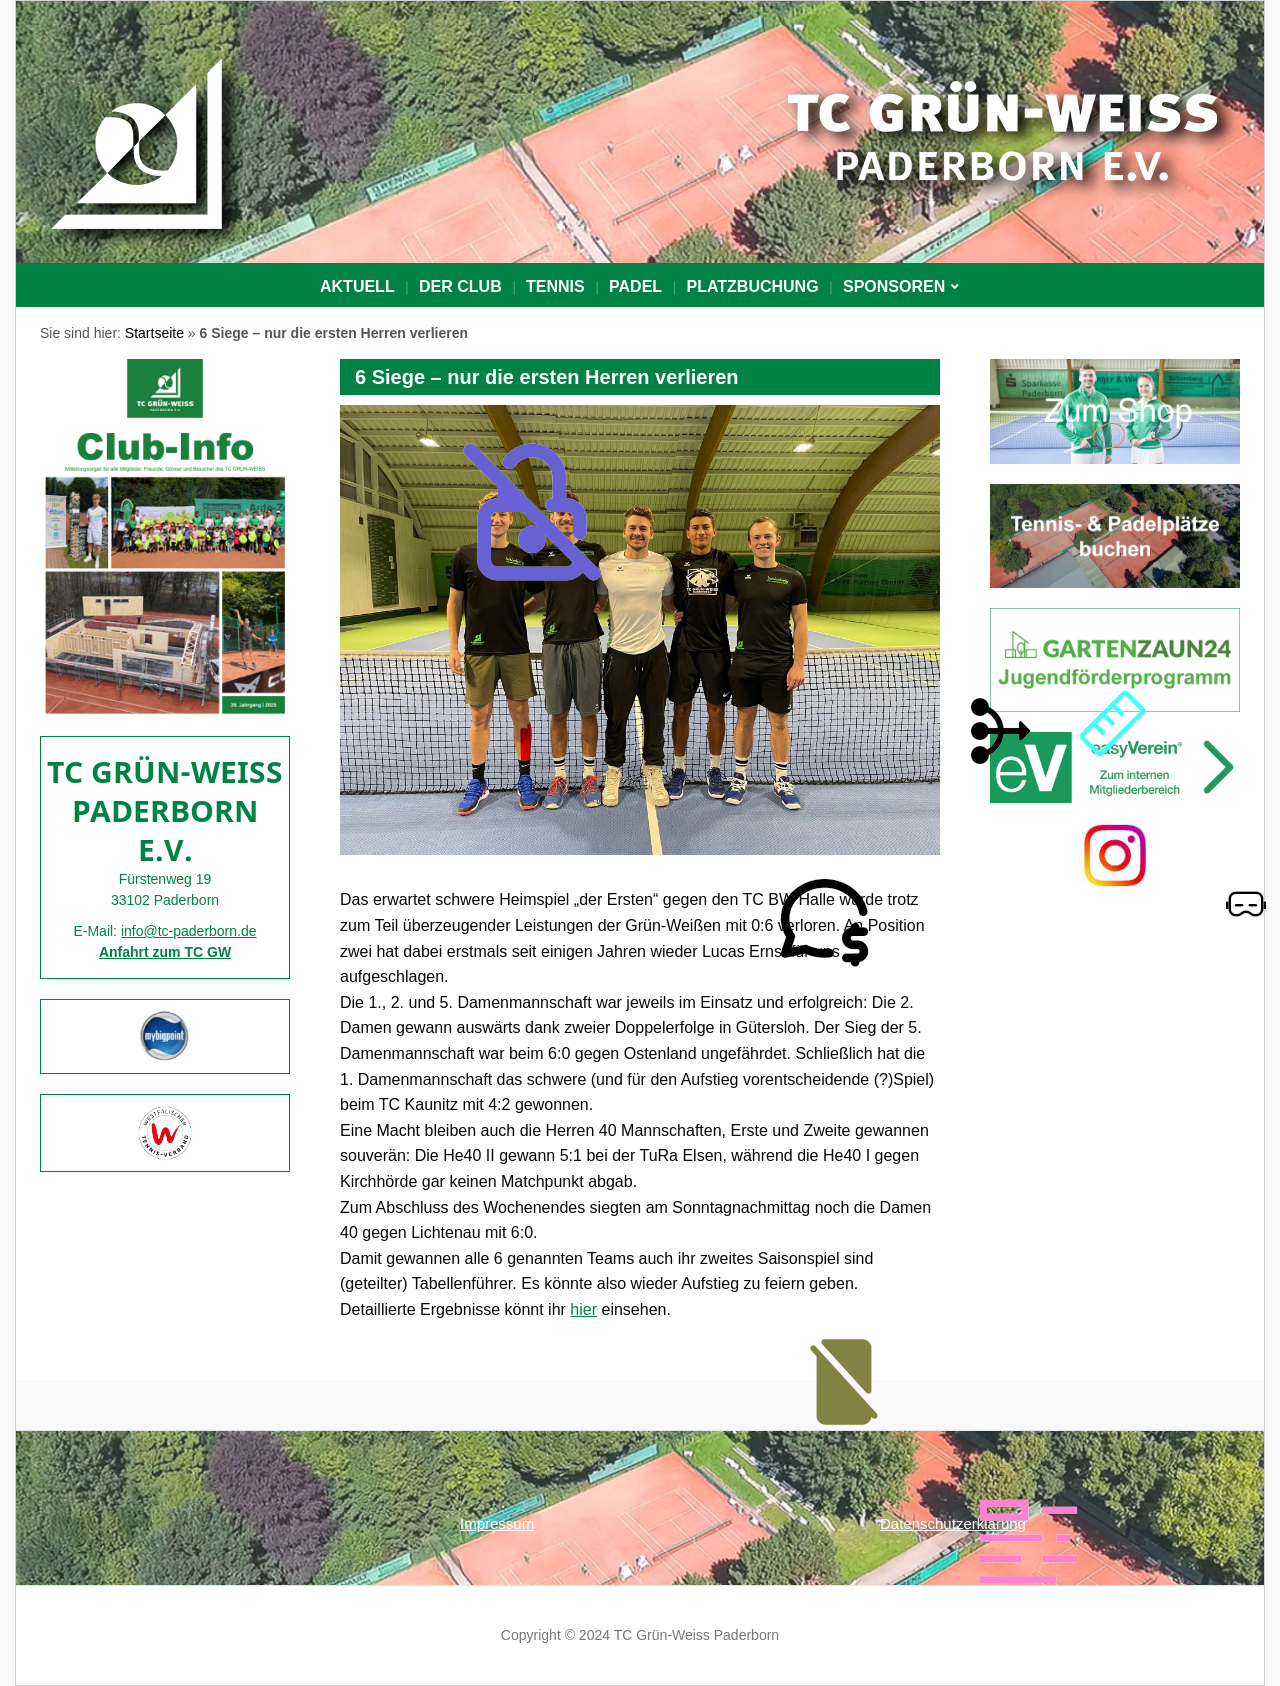  I want to click on manage ad mediation settings, so click(1001, 731).